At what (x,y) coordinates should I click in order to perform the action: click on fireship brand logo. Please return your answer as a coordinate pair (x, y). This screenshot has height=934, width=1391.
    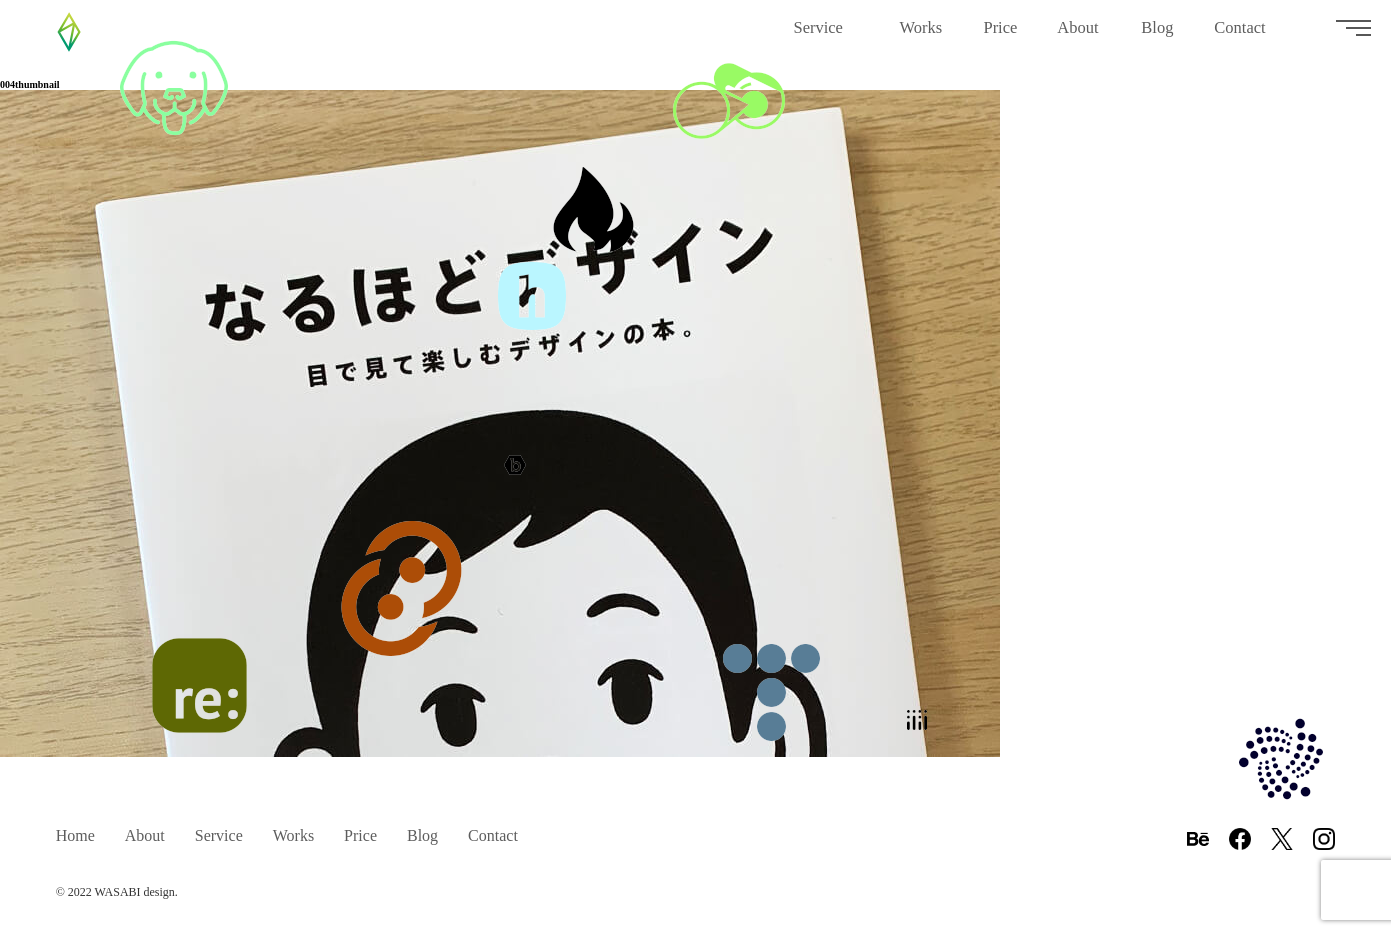
    Looking at the image, I should click on (593, 209).